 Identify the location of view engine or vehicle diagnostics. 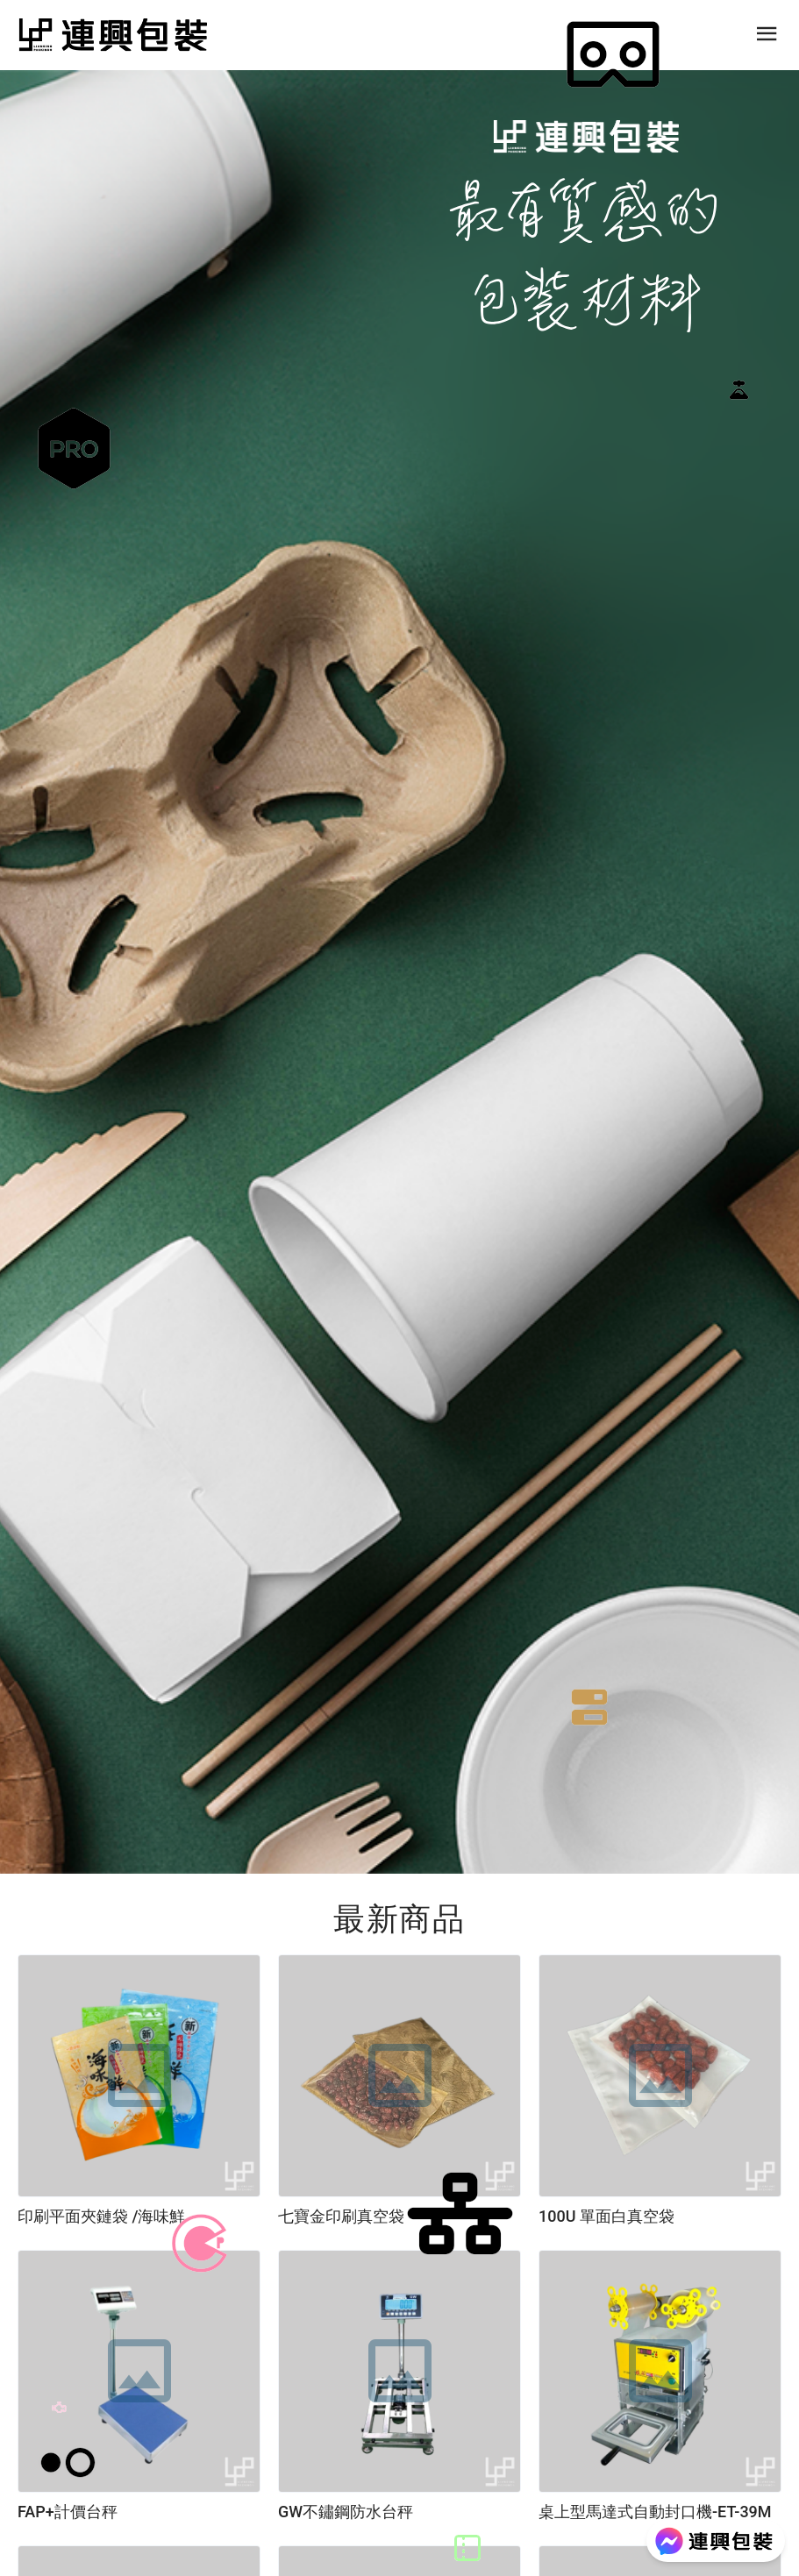
(59, 2407).